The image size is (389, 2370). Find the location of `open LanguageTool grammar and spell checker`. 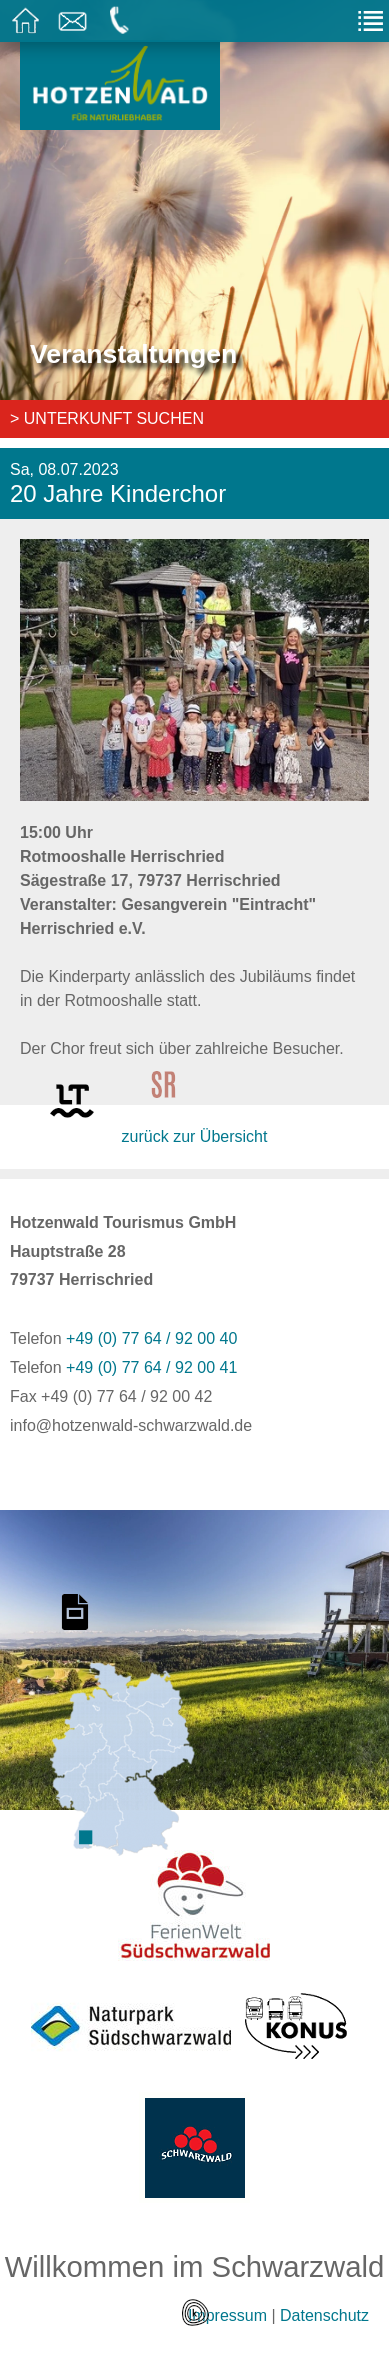

open LanguageTool grammar and spell checker is located at coordinates (72, 1101).